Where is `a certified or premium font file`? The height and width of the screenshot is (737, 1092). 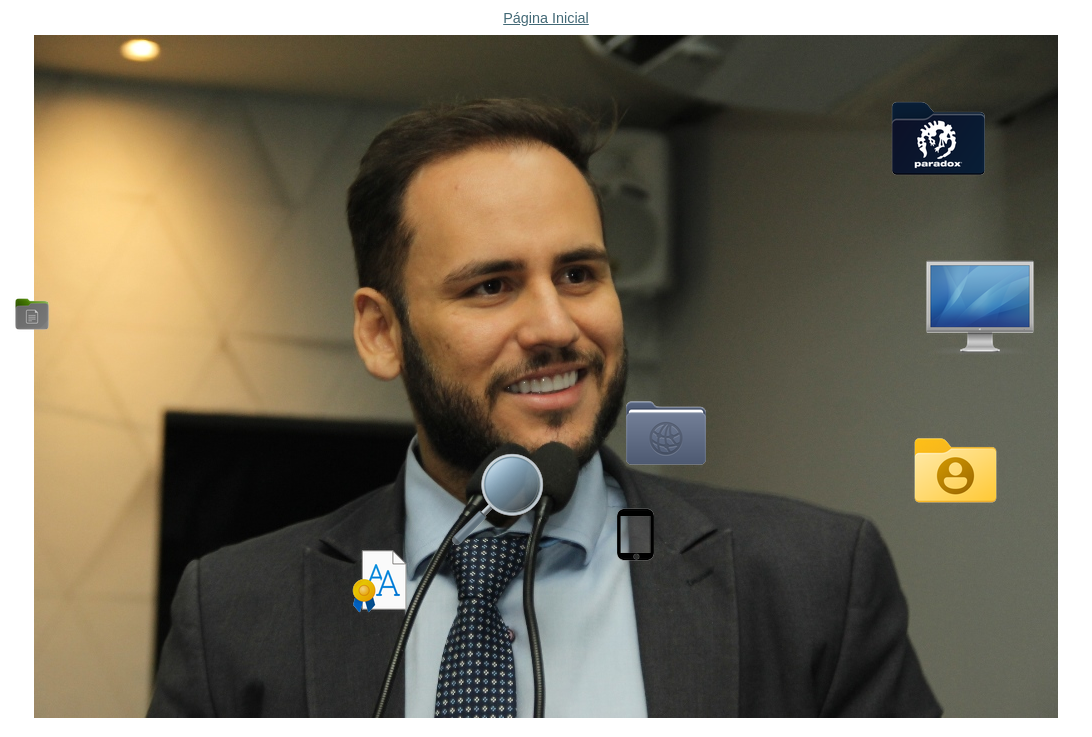 a certified or premium font file is located at coordinates (384, 580).